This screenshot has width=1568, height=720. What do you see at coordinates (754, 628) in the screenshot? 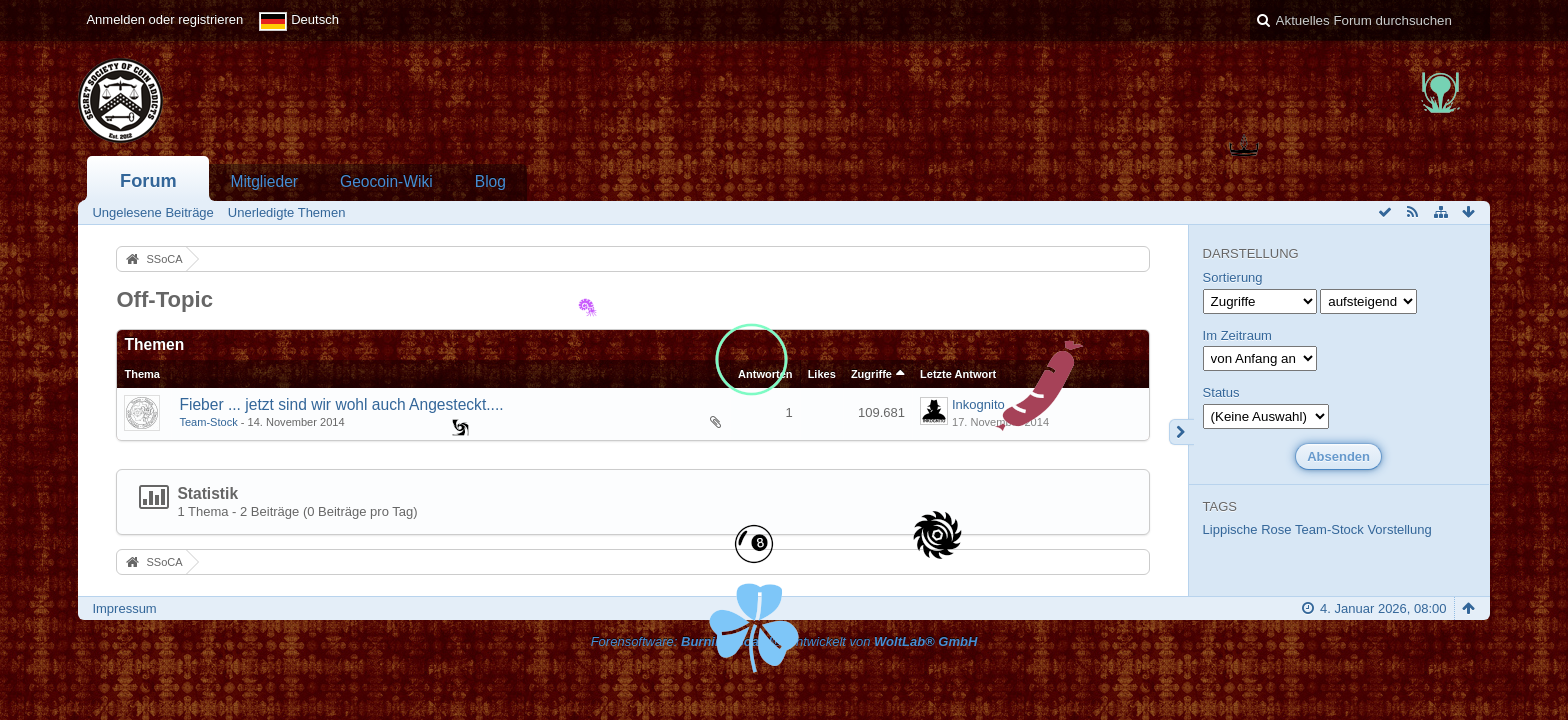
I see `indicates Irish or St. Patrick's Day themed content` at bounding box center [754, 628].